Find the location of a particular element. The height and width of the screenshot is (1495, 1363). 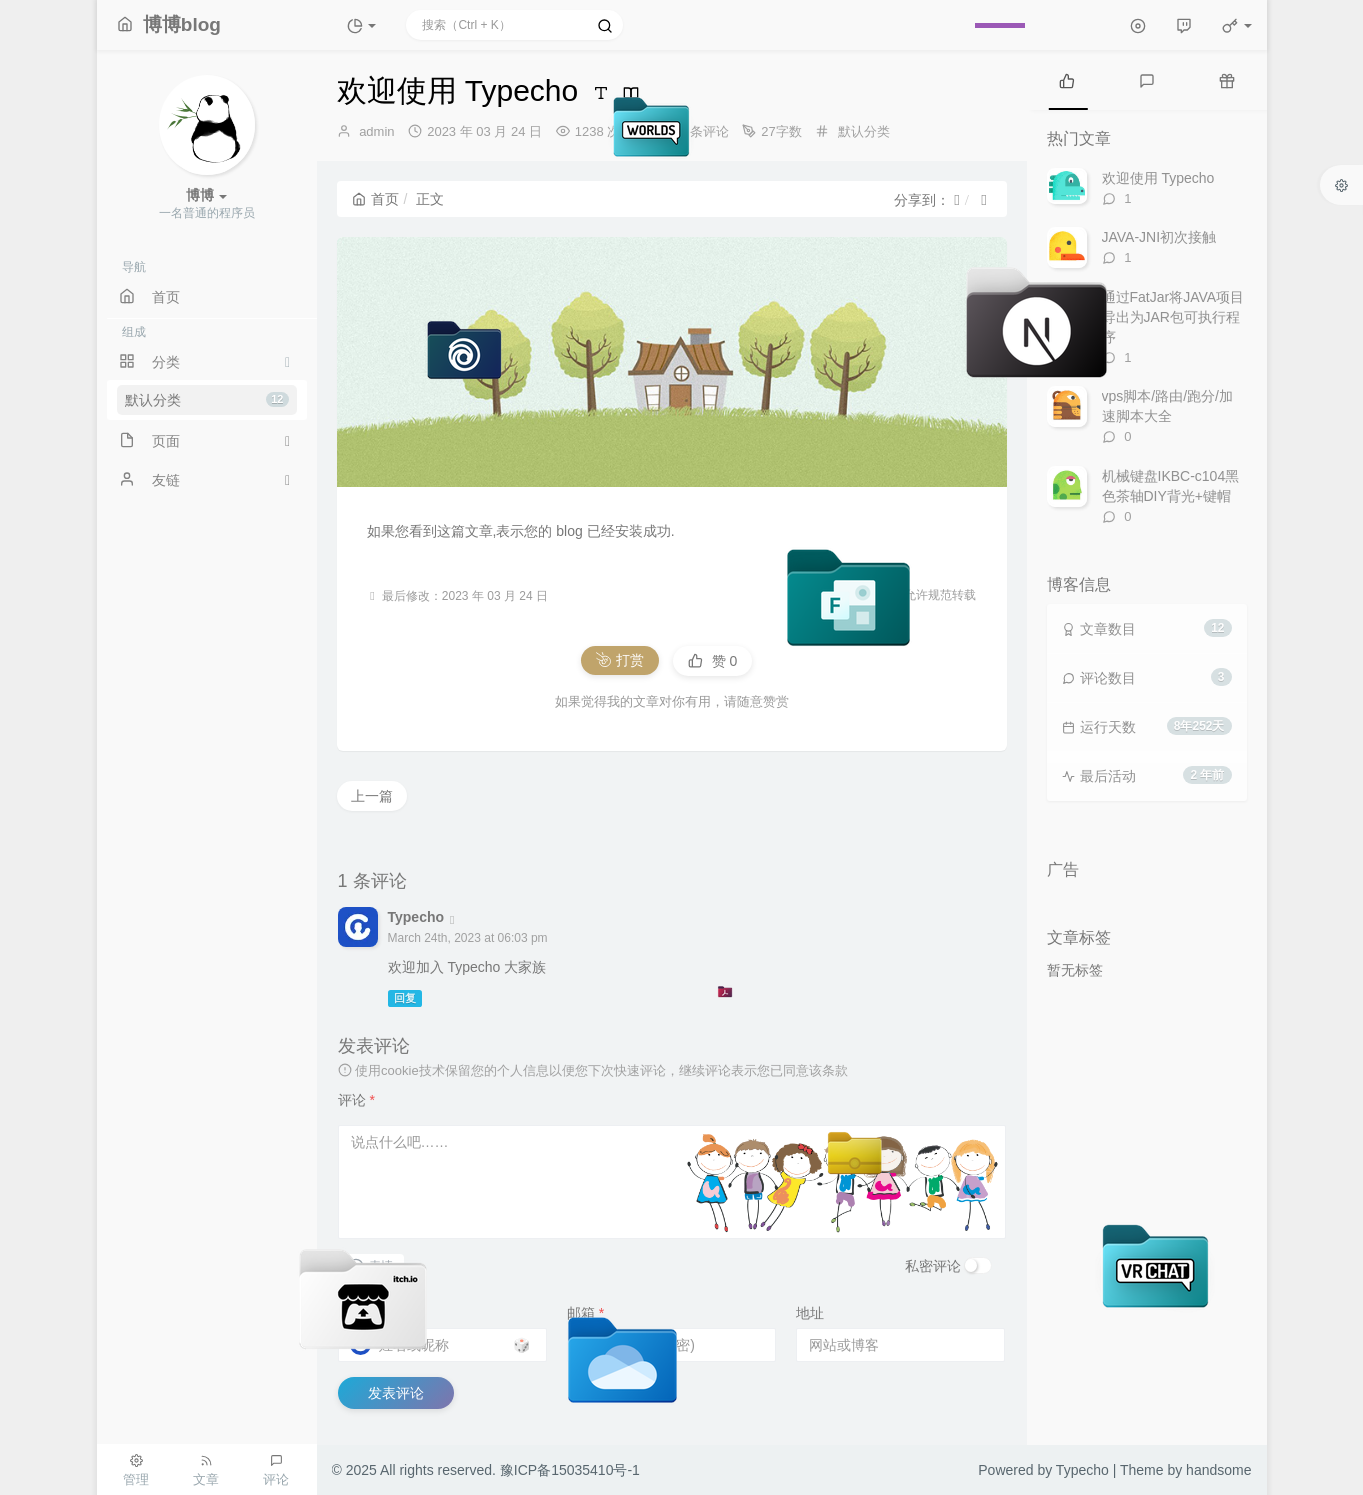

open folder containing Microsoft Forms files is located at coordinates (848, 601).